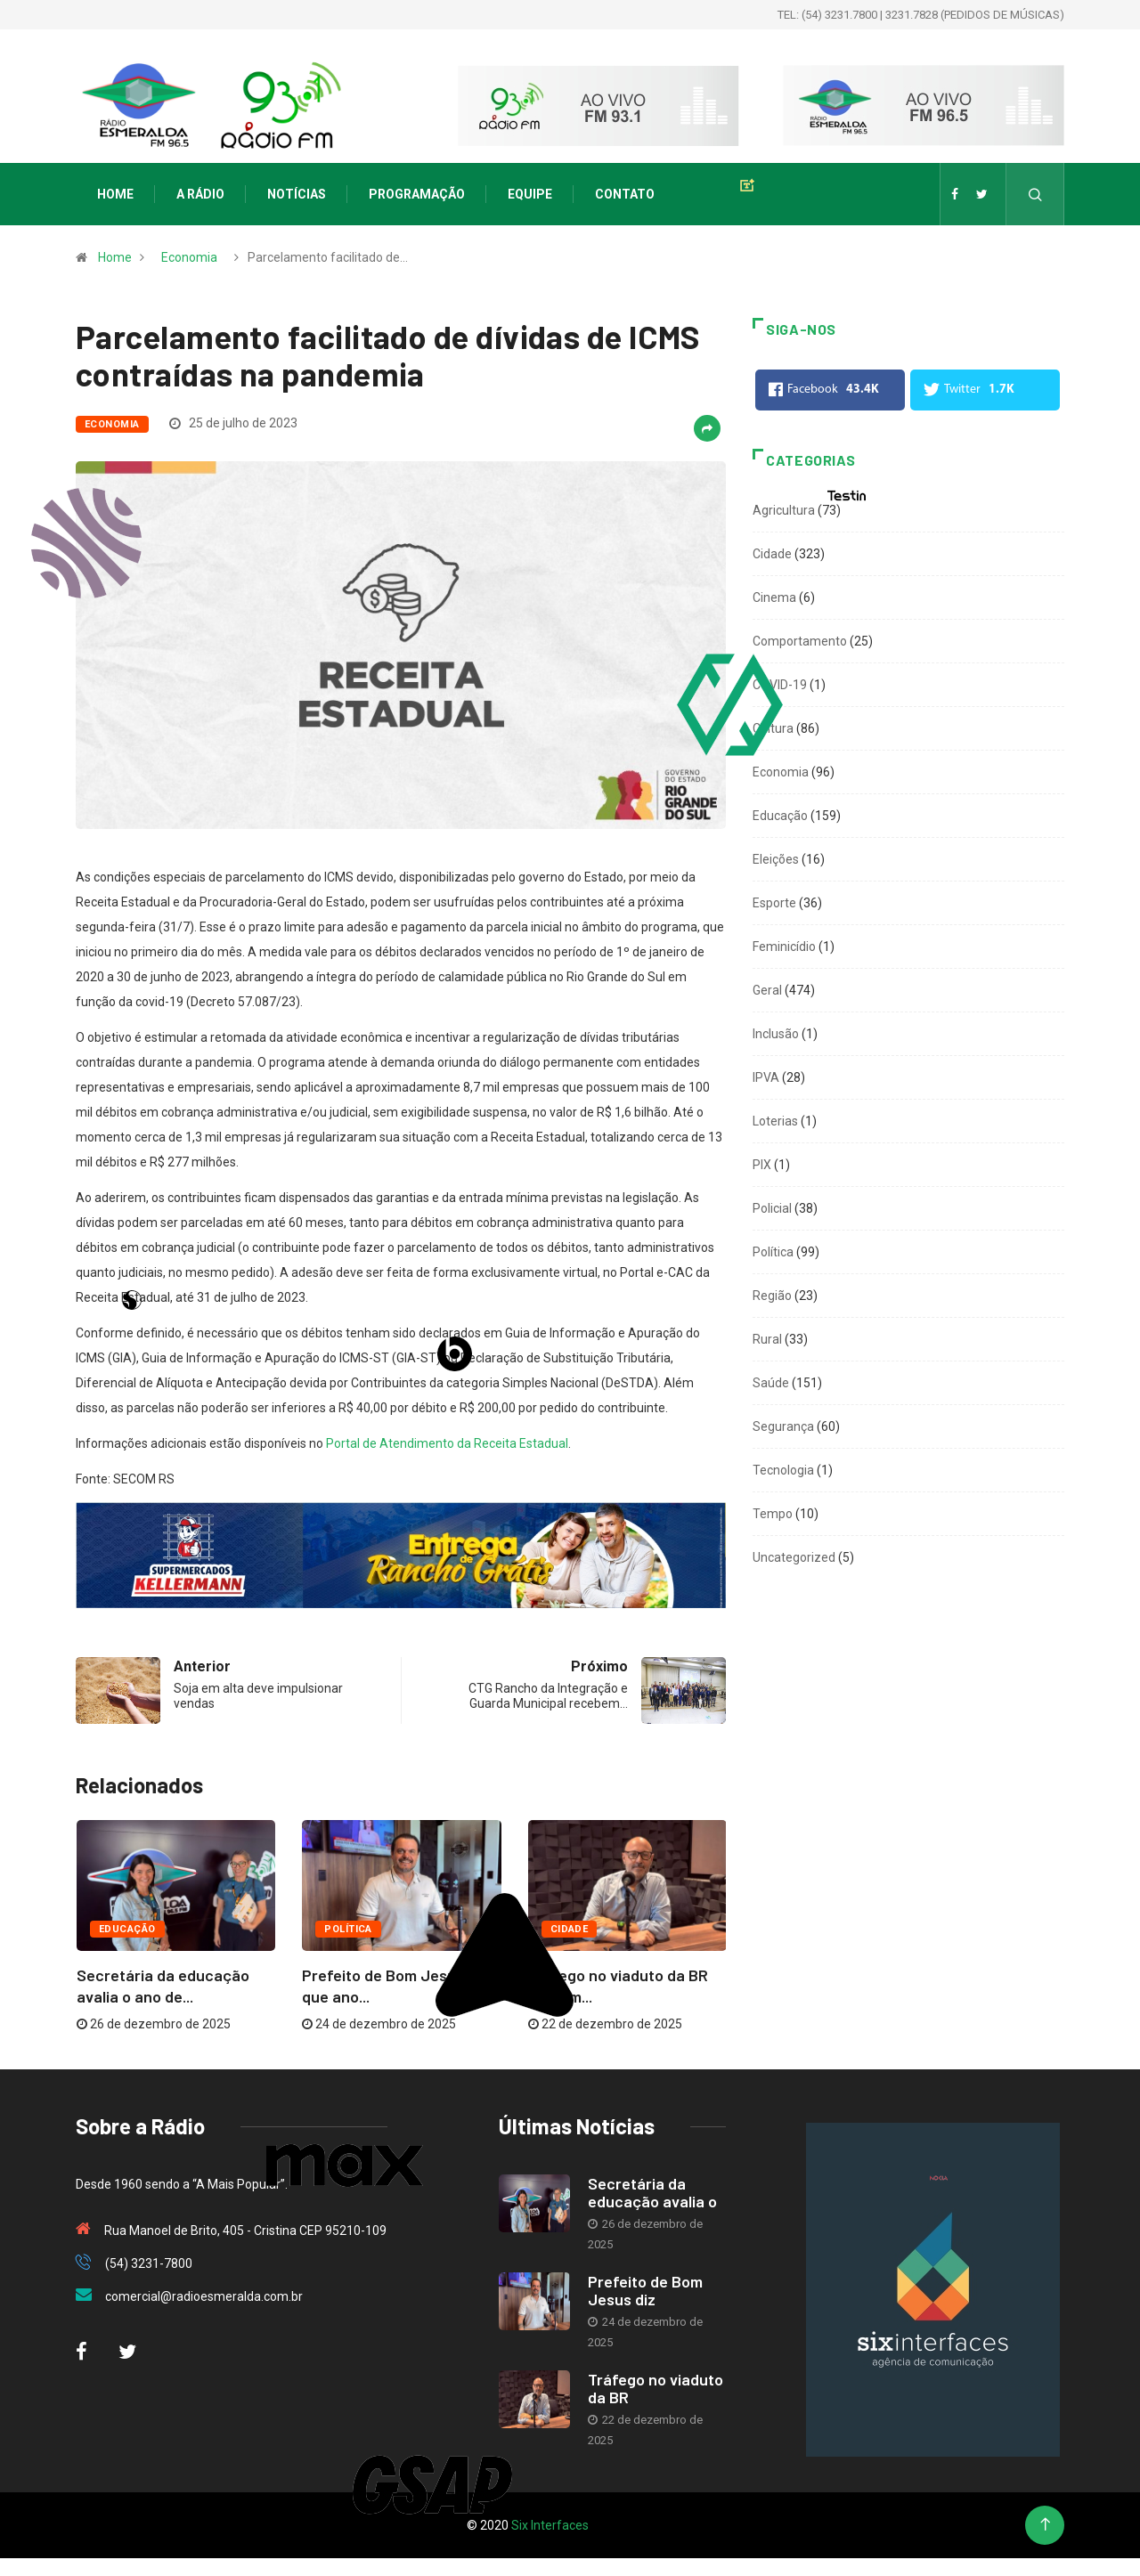 The height and width of the screenshot is (2576, 1140). What do you see at coordinates (432, 2484) in the screenshot?
I see `GSAP (GreenSock Animation Platform) brand logo` at bounding box center [432, 2484].